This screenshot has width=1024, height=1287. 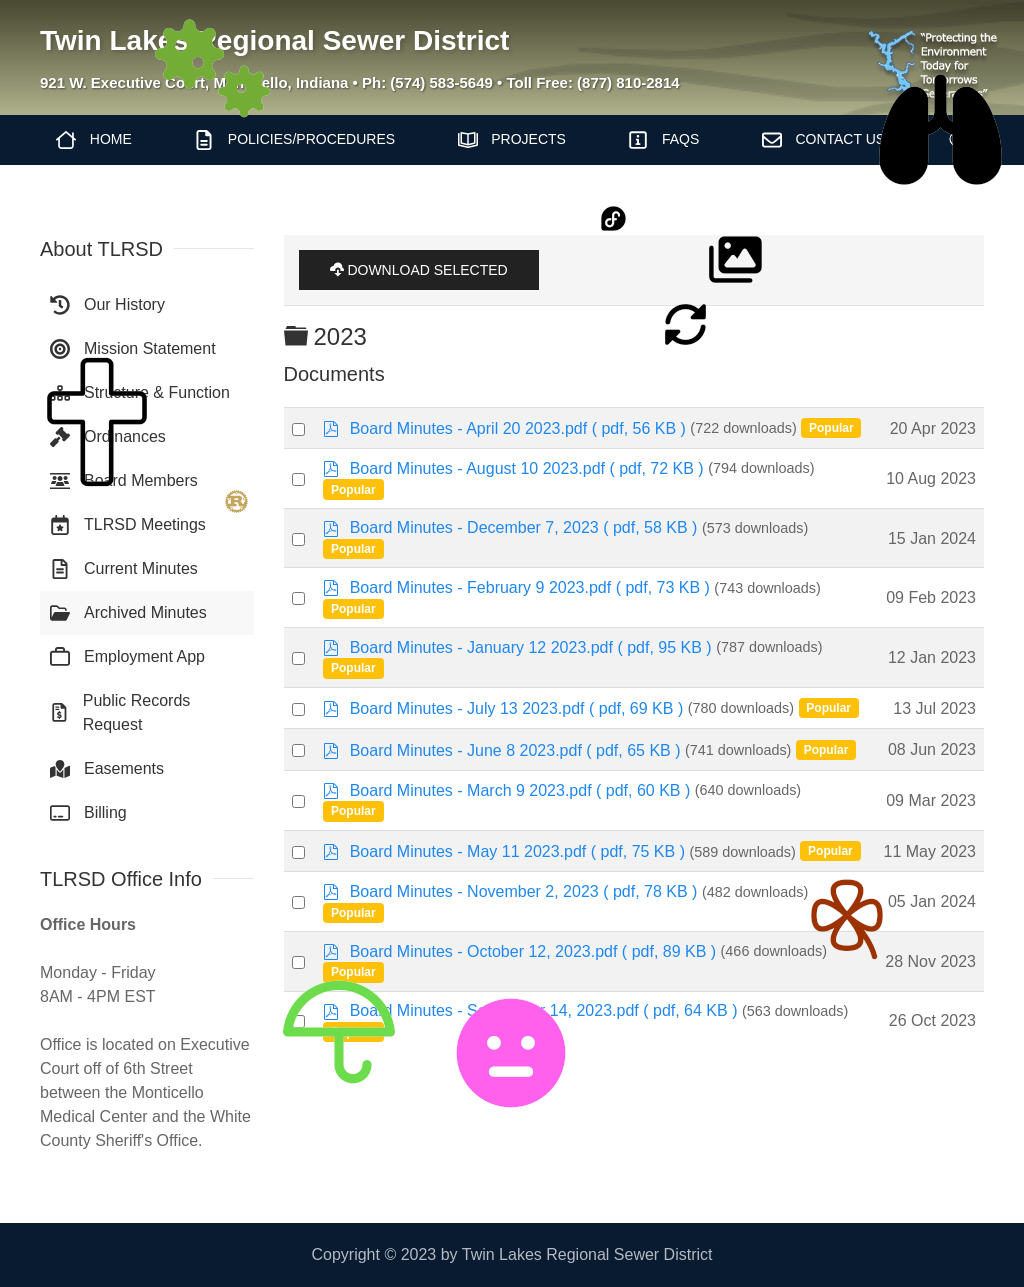 What do you see at coordinates (847, 918) in the screenshot?
I see `indicates a lucky or bonus reward` at bounding box center [847, 918].